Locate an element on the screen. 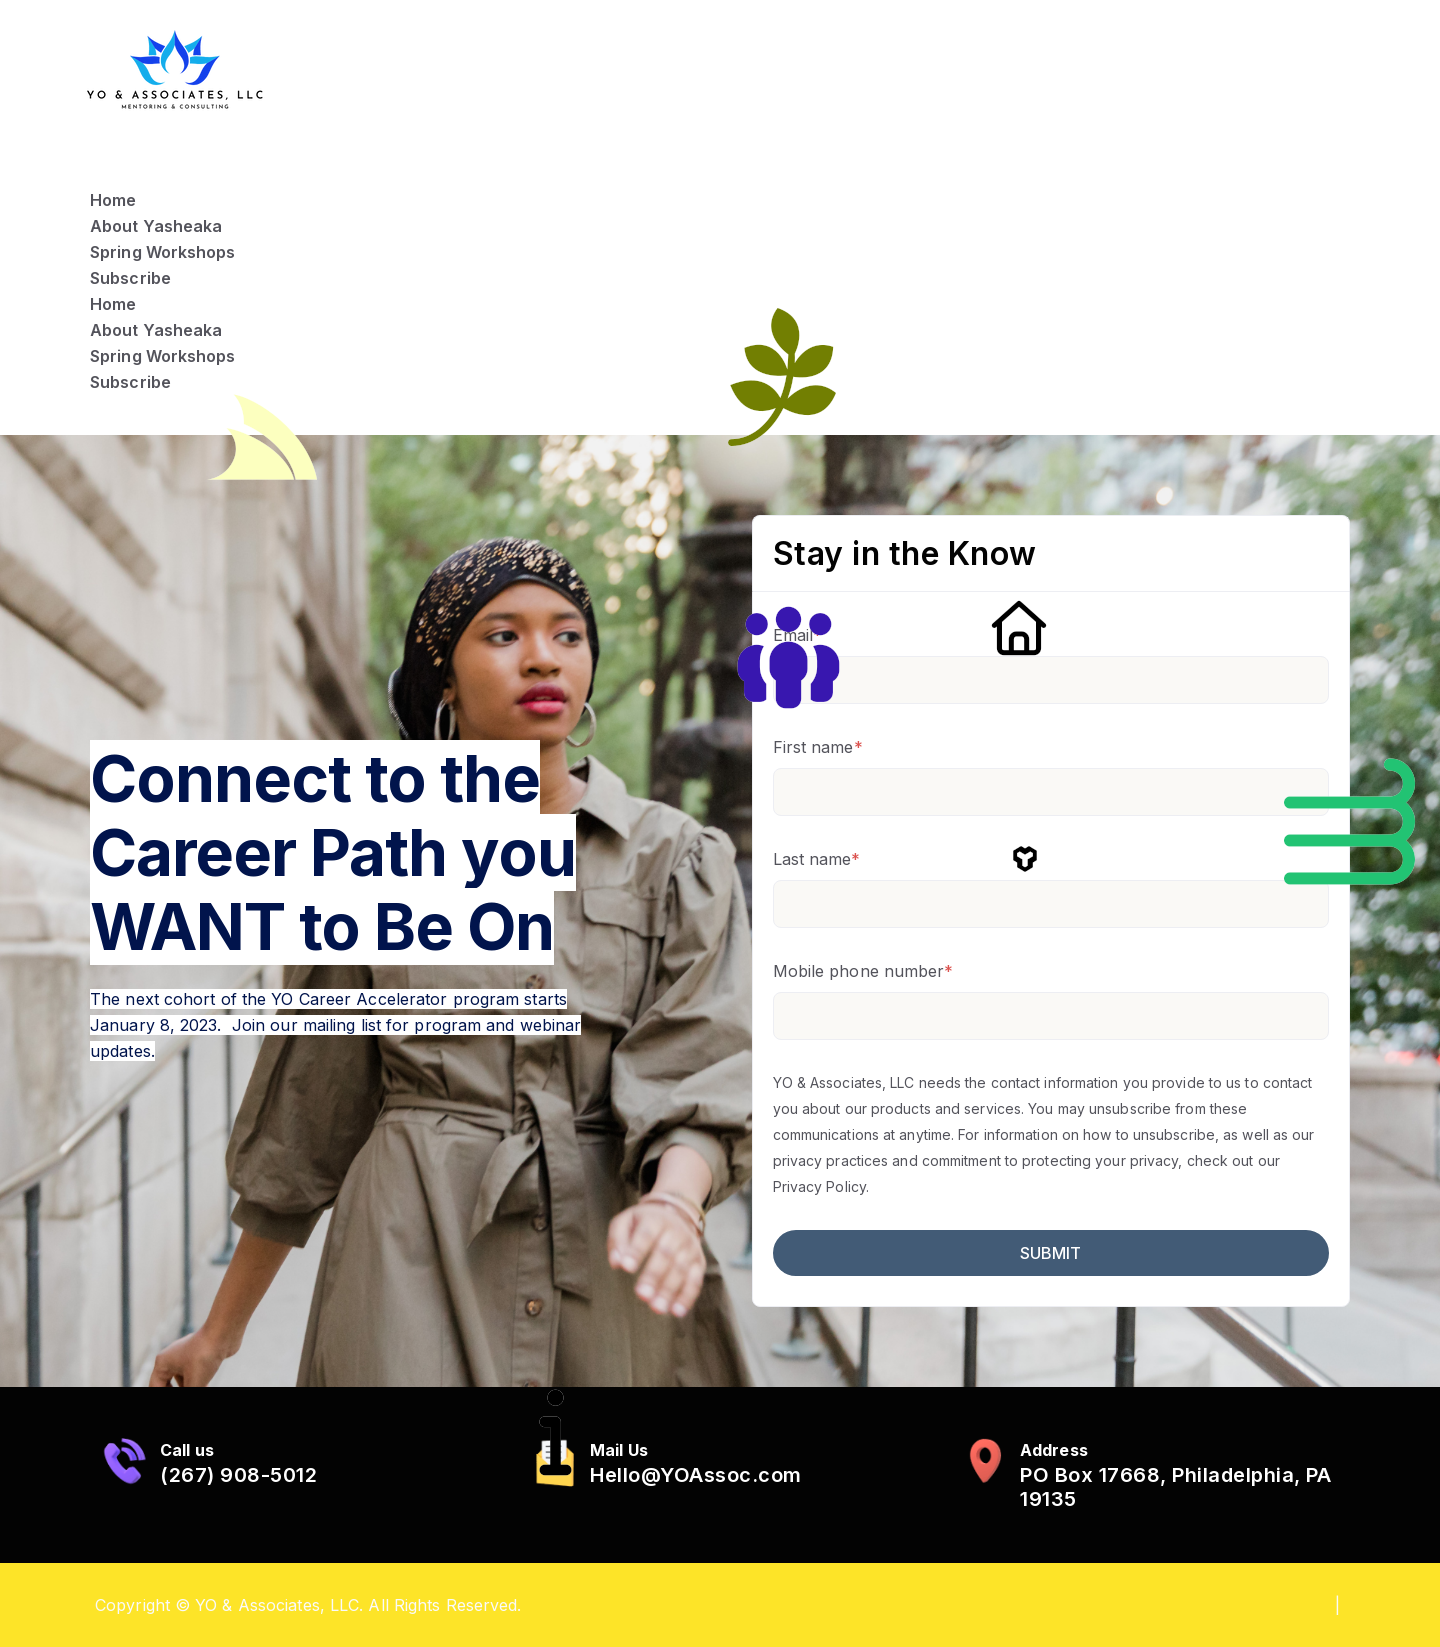 The image size is (1440, 1647). link to Cirrus CI continuous integration service is located at coordinates (1349, 821).